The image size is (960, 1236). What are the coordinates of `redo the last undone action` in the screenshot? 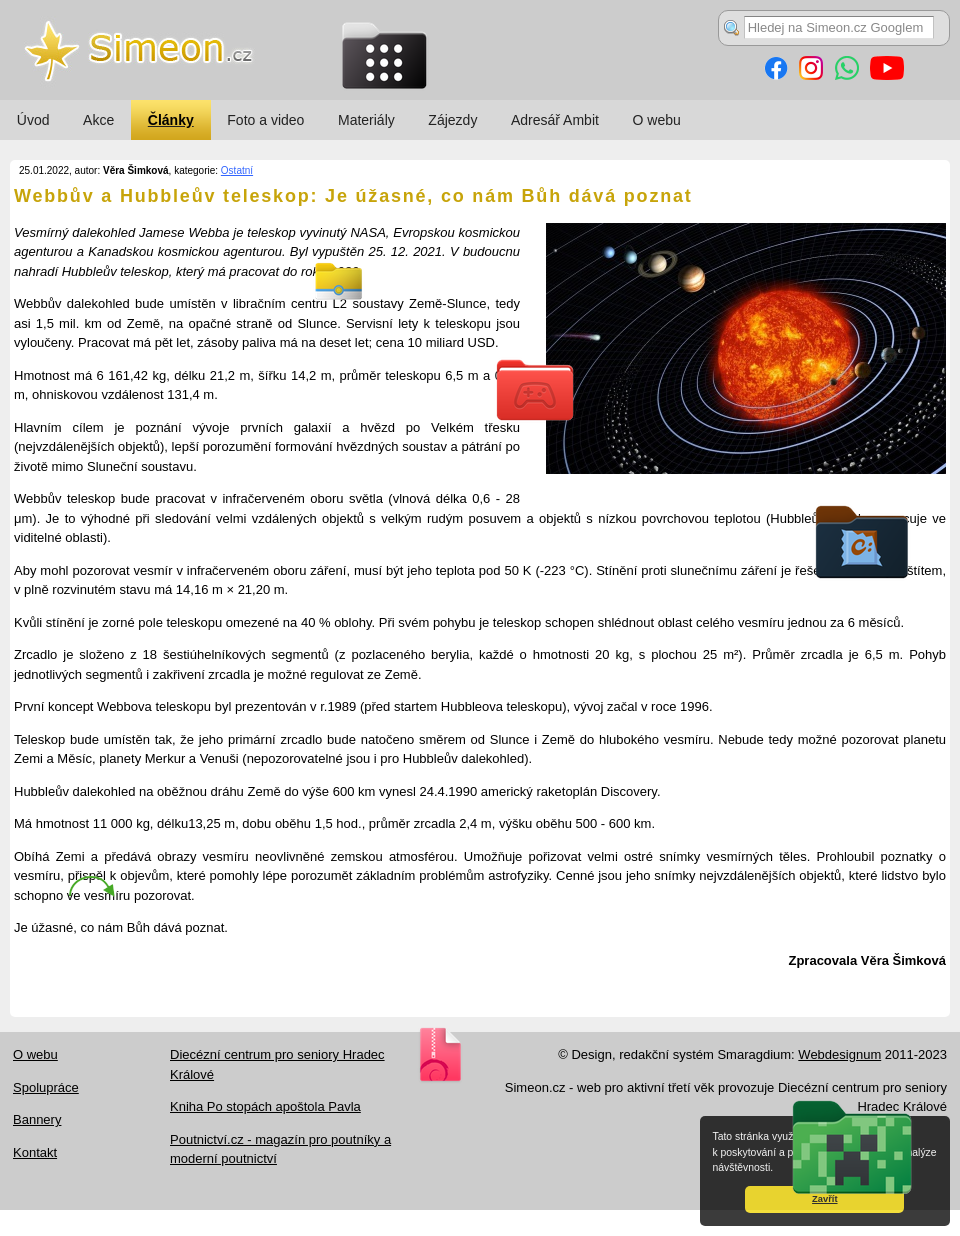 It's located at (92, 886).